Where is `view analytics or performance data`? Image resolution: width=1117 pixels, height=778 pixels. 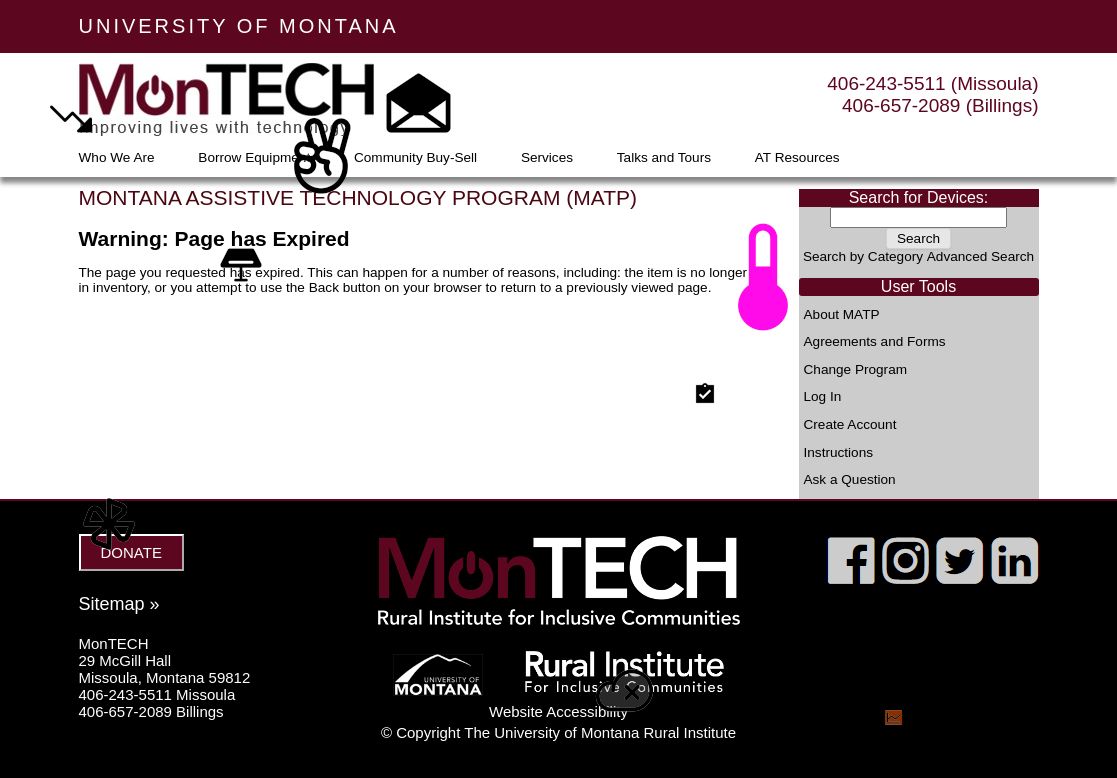 view analytics or performance data is located at coordinates (893, 717).